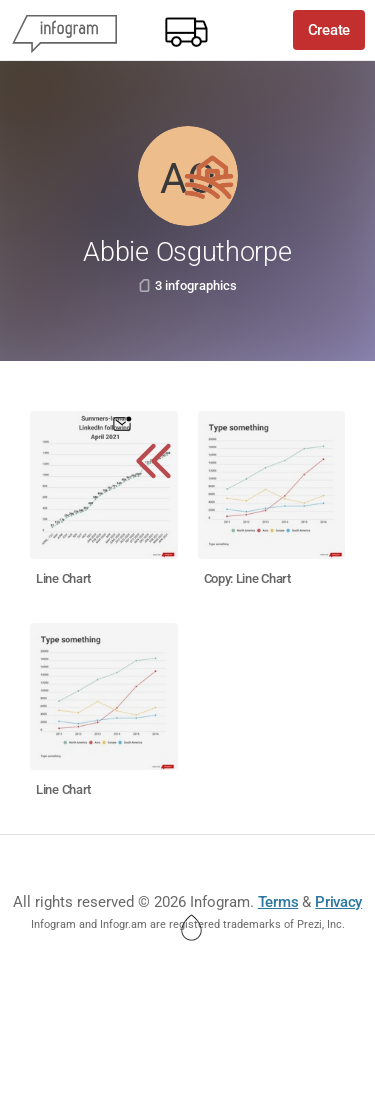 This screenshot has width=375, height=1095. I want to click on access farm or agricultural settings, so click(209, 178).